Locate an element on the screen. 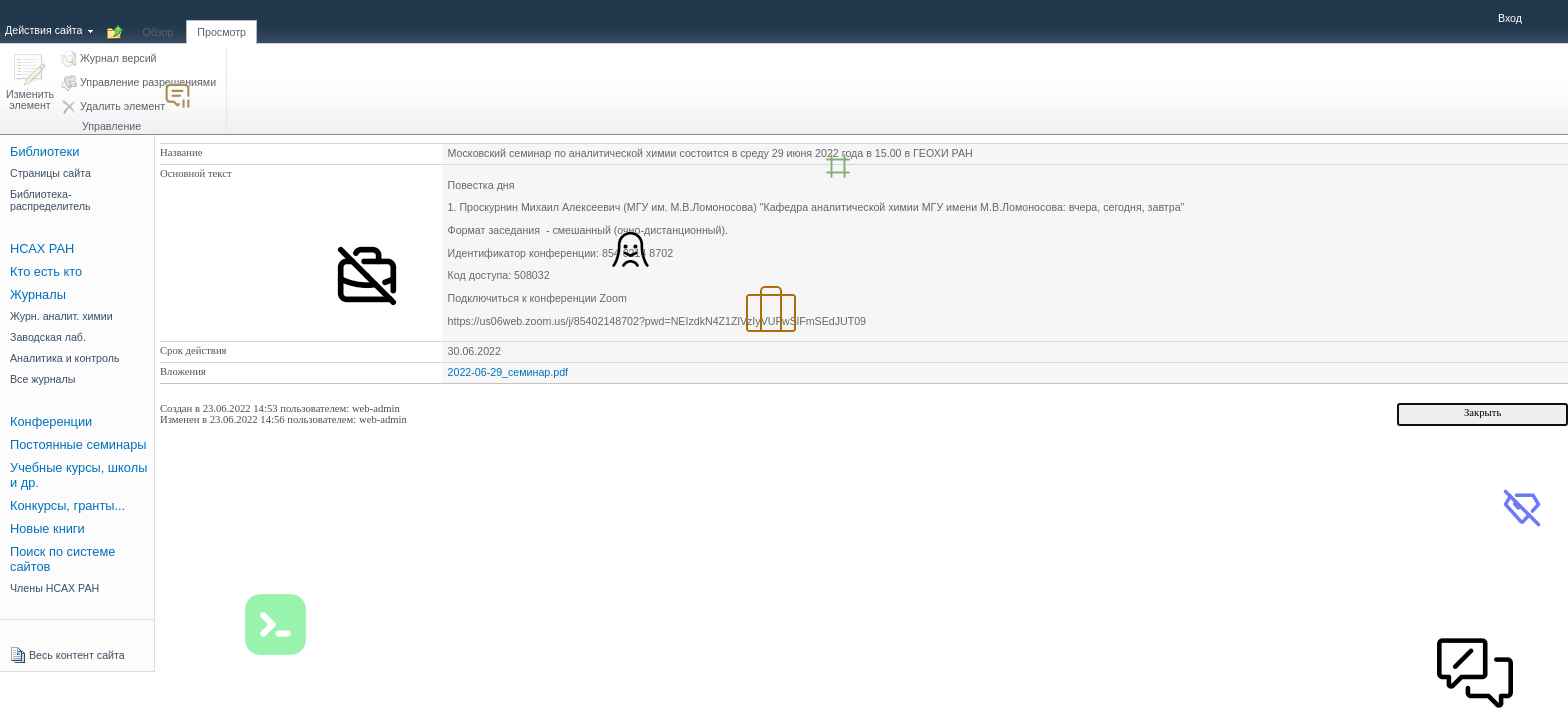 This screenshot has width=1568, height=720. pause message notifications is located at coordinates (177, 94).